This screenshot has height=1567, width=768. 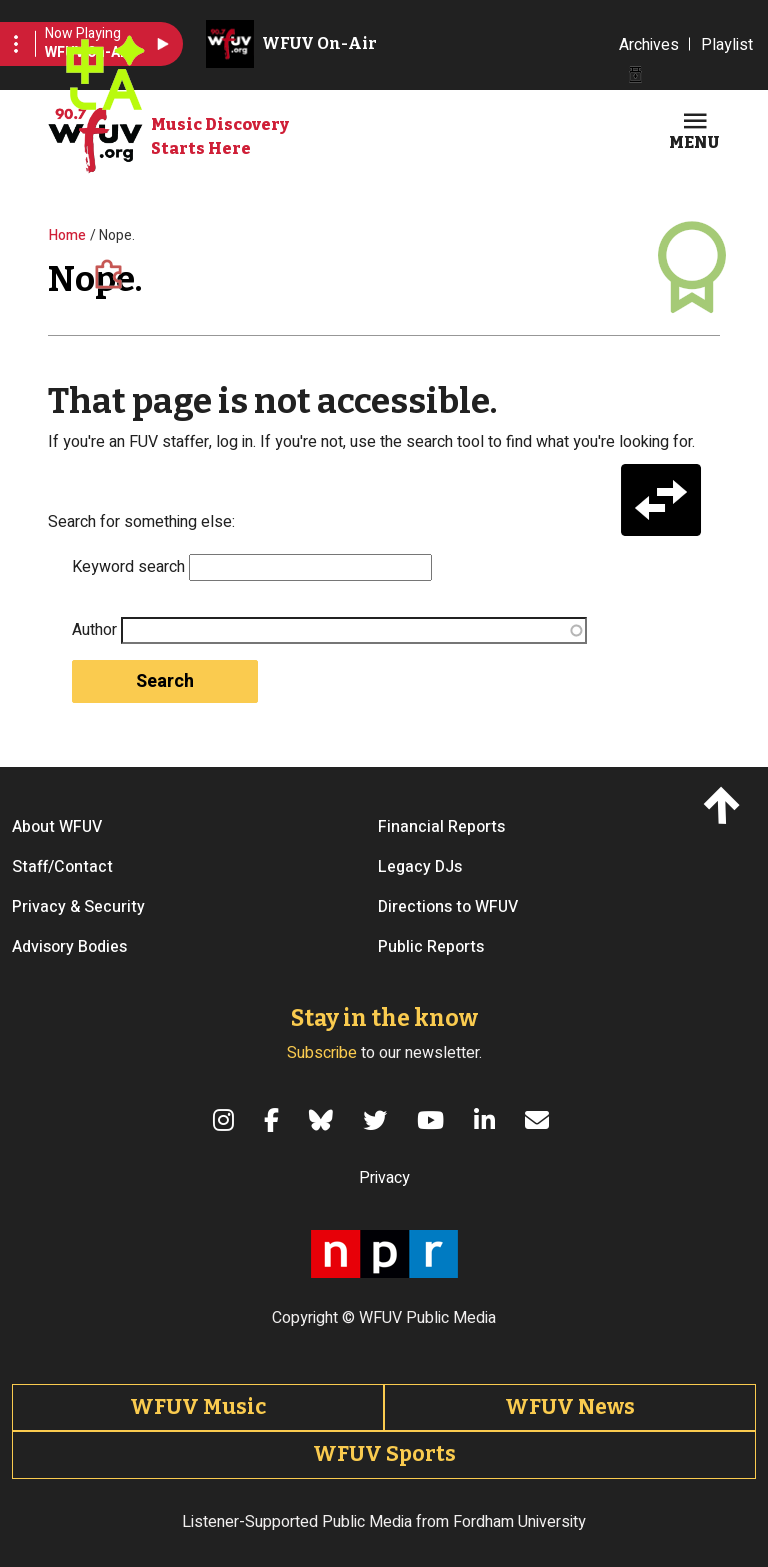 I want to click on access plugins or extensions, so click(x=108, y=275).